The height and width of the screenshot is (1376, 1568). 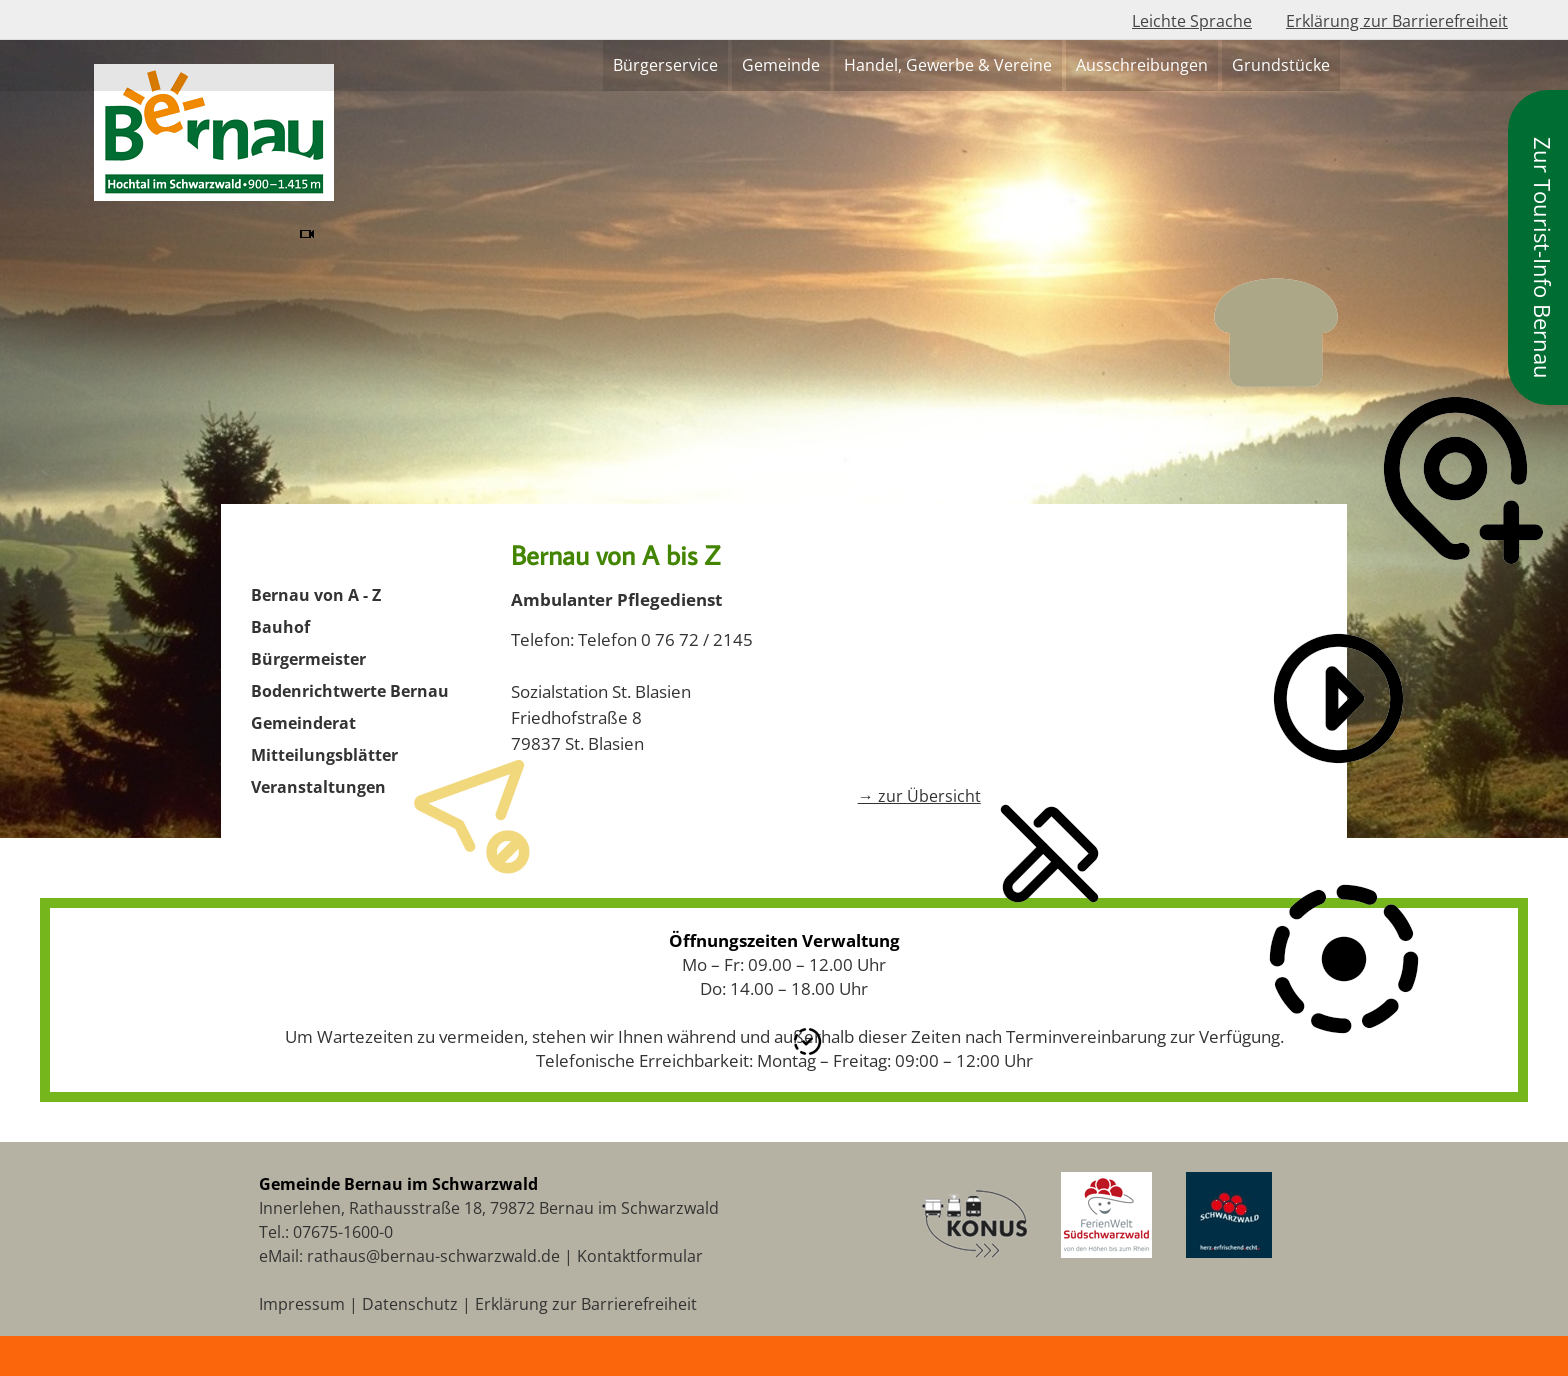 I want to click on apply tilt-shift blur effect to photo, so click(x=1344, y=959).